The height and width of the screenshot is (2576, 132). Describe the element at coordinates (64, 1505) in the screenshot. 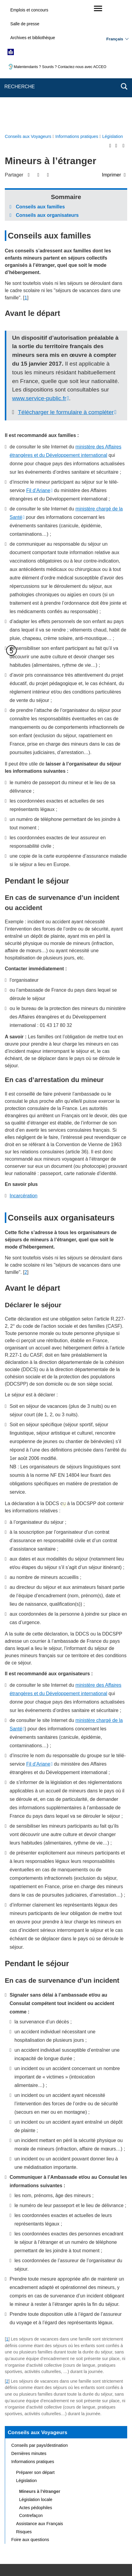

I see `access health or medical services` at that location.